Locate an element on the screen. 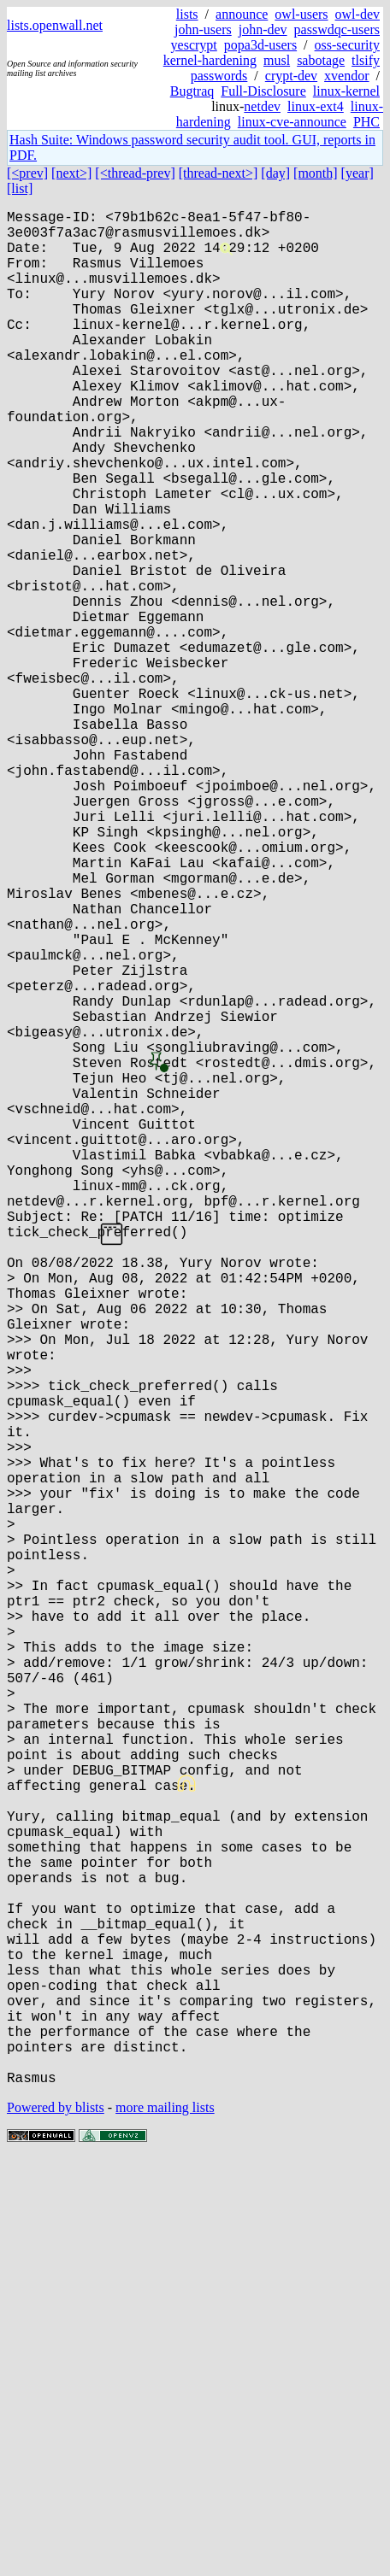 The width and height of the screenshot is (390, 2576). toggle magnetic snapping for alignment is located at coordinates (186, 1783).